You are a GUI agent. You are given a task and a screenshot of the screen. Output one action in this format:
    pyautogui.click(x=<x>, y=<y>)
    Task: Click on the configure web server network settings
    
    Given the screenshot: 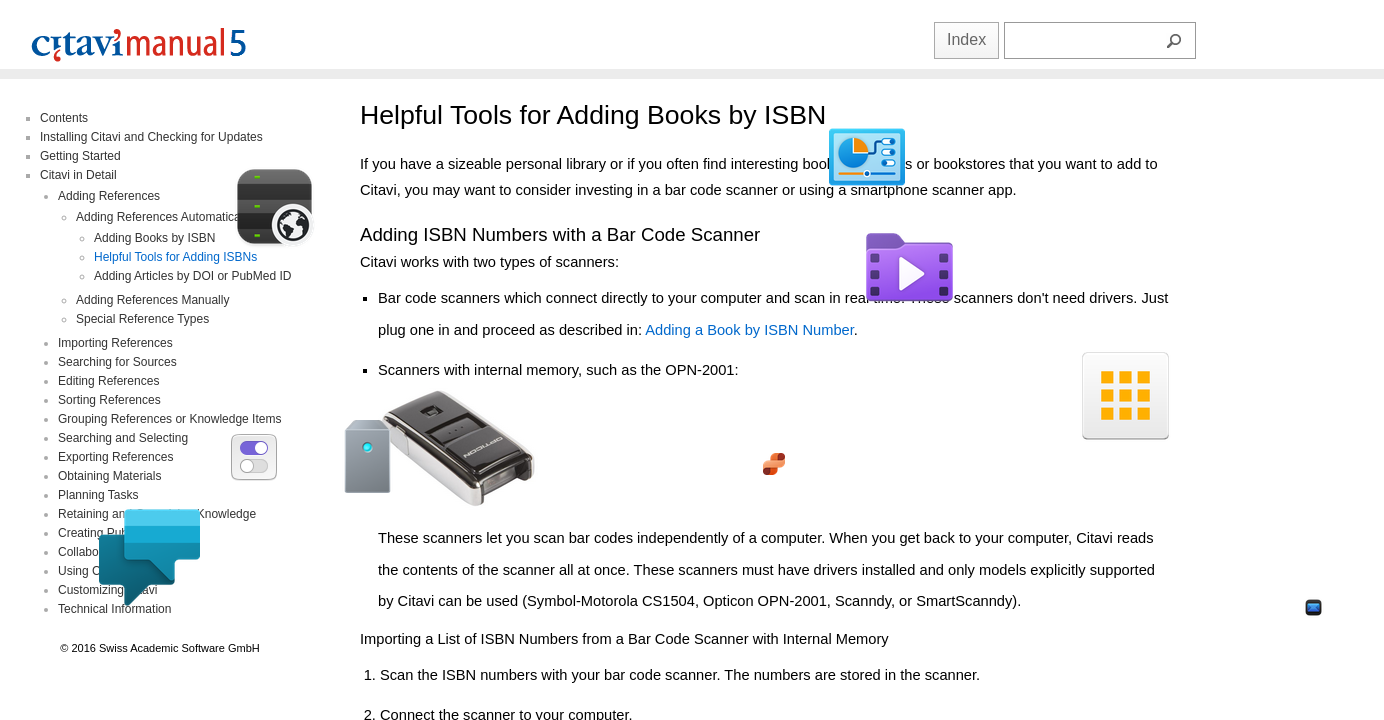 What is the action you would take?
    pyautogui.click(x=274, y=206)
    